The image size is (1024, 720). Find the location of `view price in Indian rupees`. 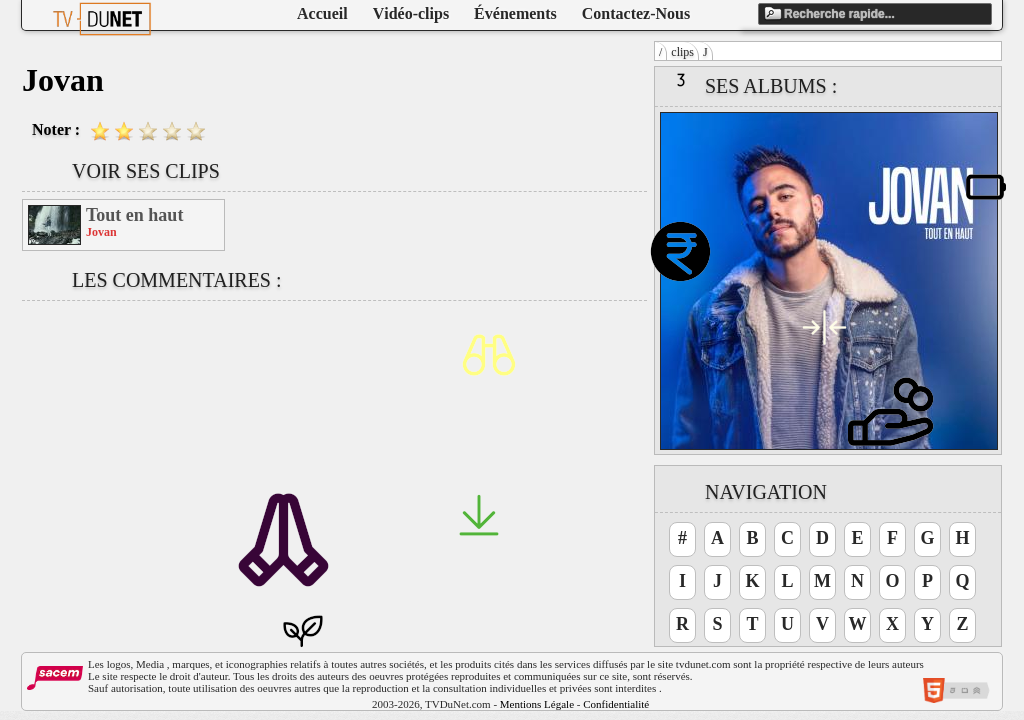

view price in Indian rupees is located at coordinates (680, 251).